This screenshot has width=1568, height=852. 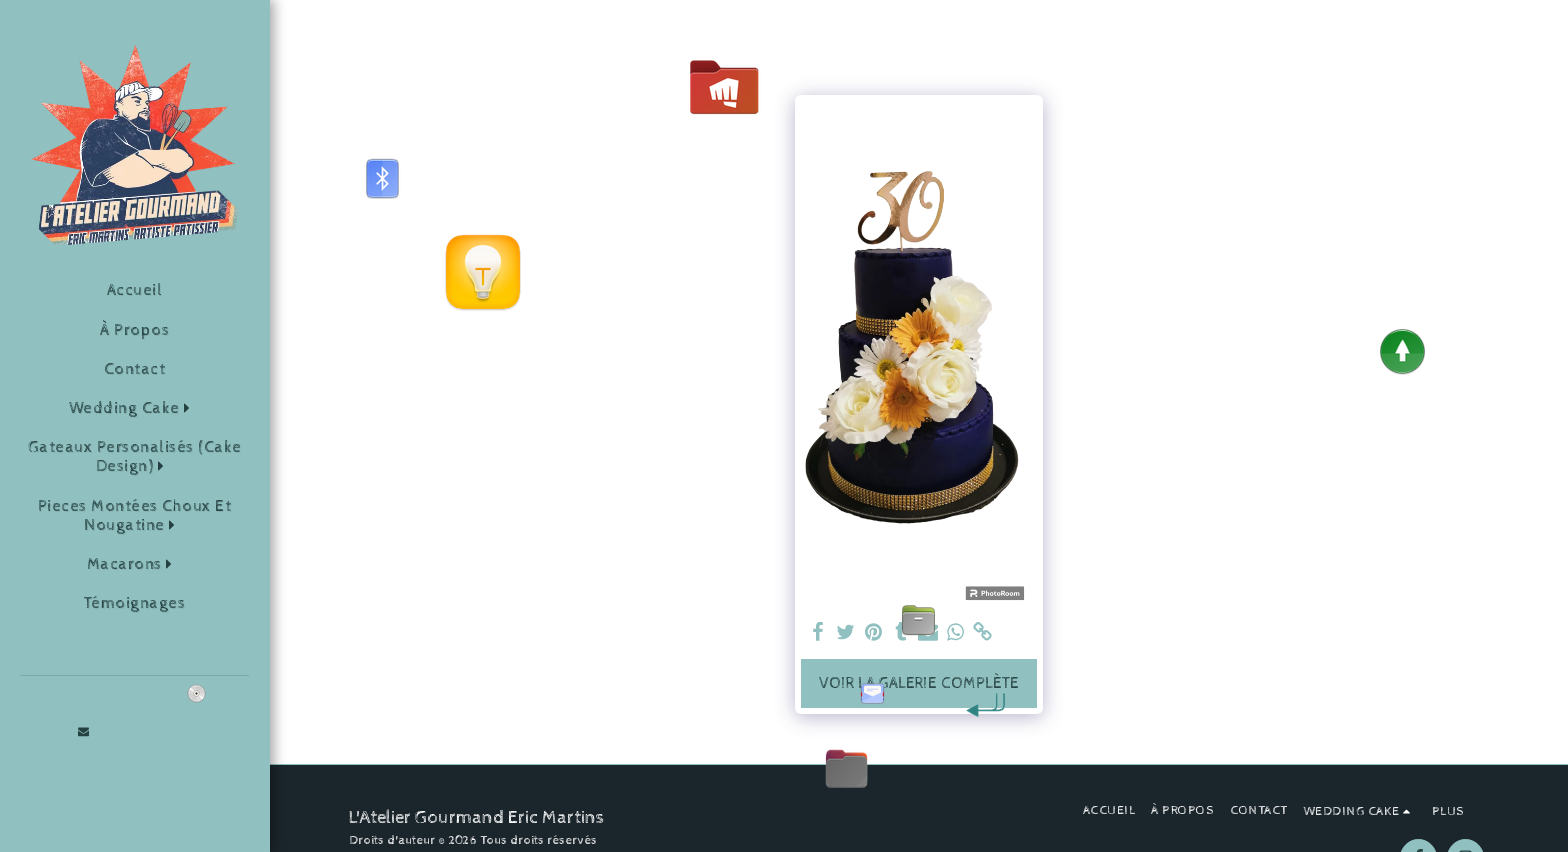 I want to click on open the mail application, so click(x=872, y=693).